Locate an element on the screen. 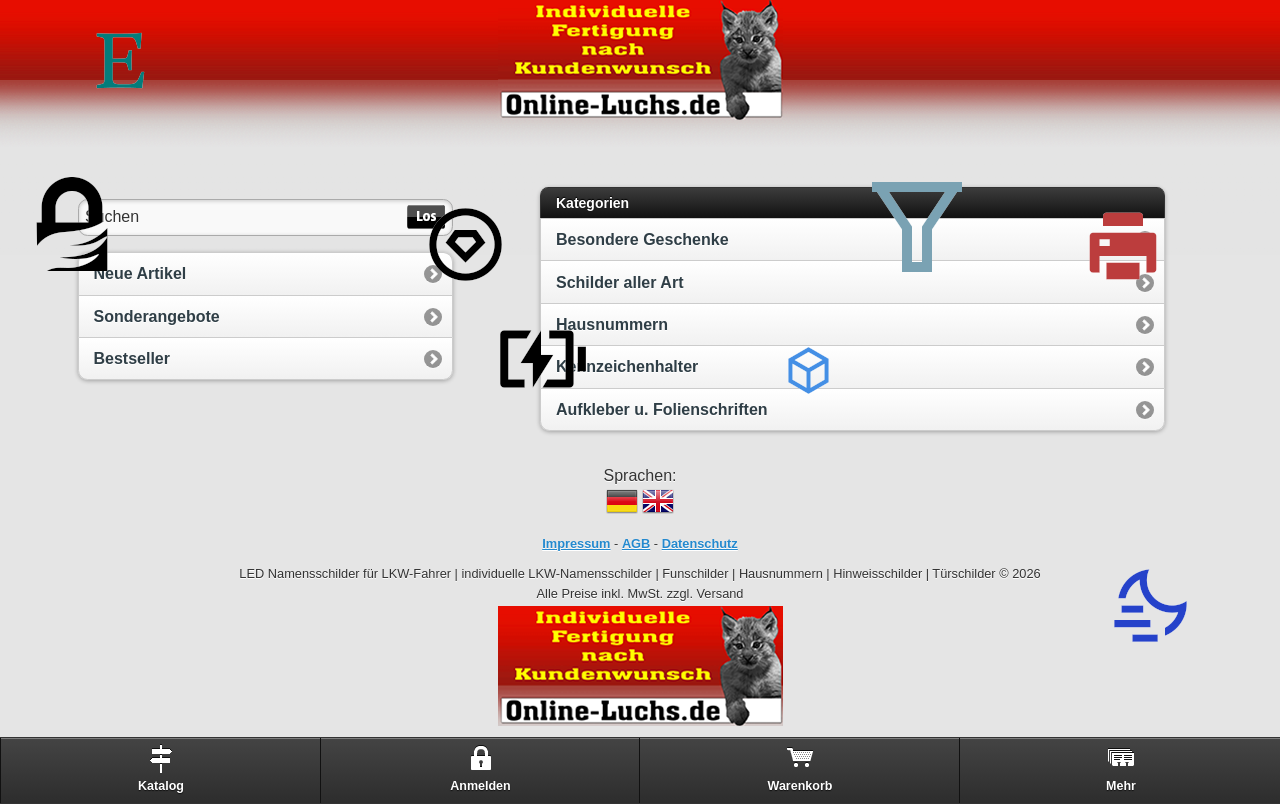 This screenshot has height=804, width=1280. filter or sort content is located at coordinates (917, 222).